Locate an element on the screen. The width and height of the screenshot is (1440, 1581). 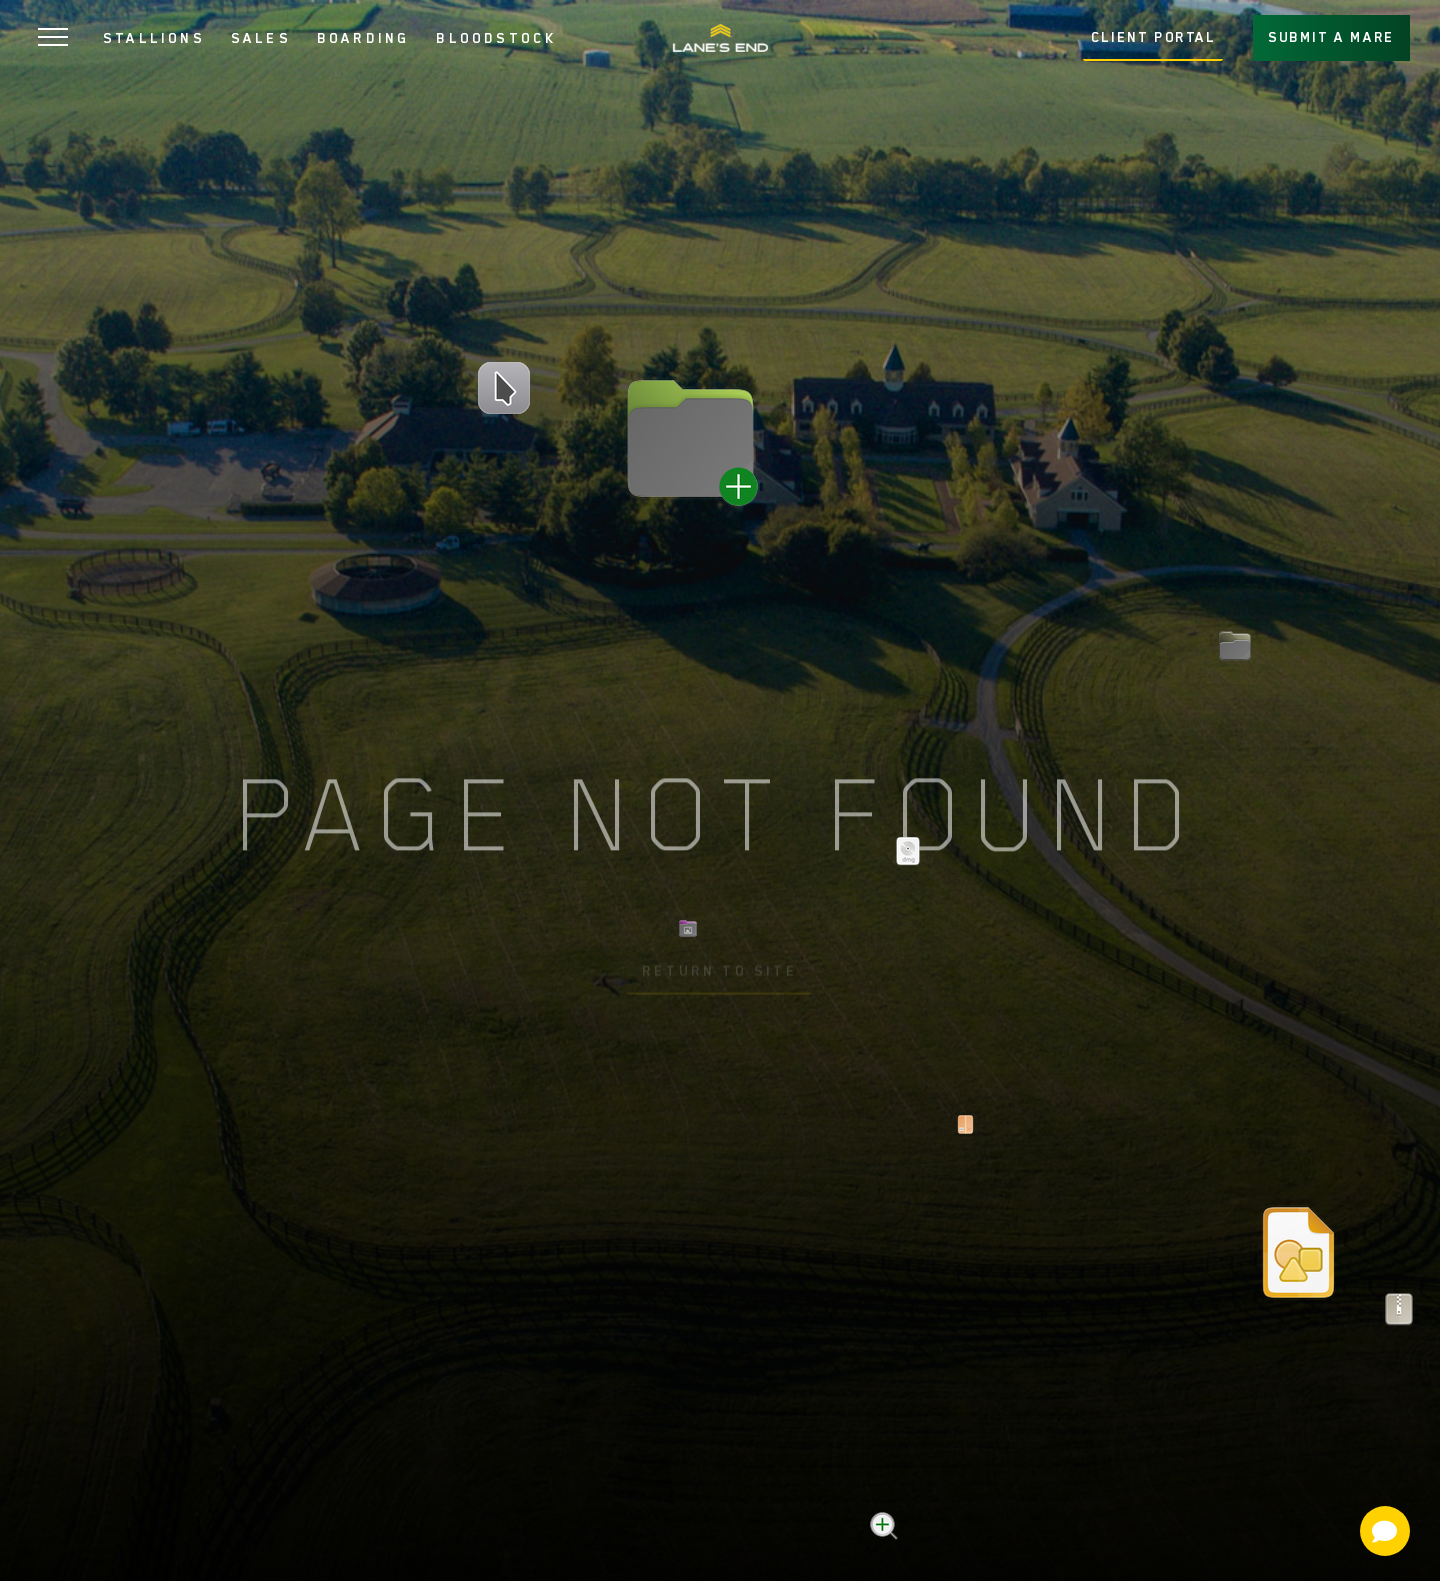
compressed or archived file type indicator is located at coordinates (965, 1124).